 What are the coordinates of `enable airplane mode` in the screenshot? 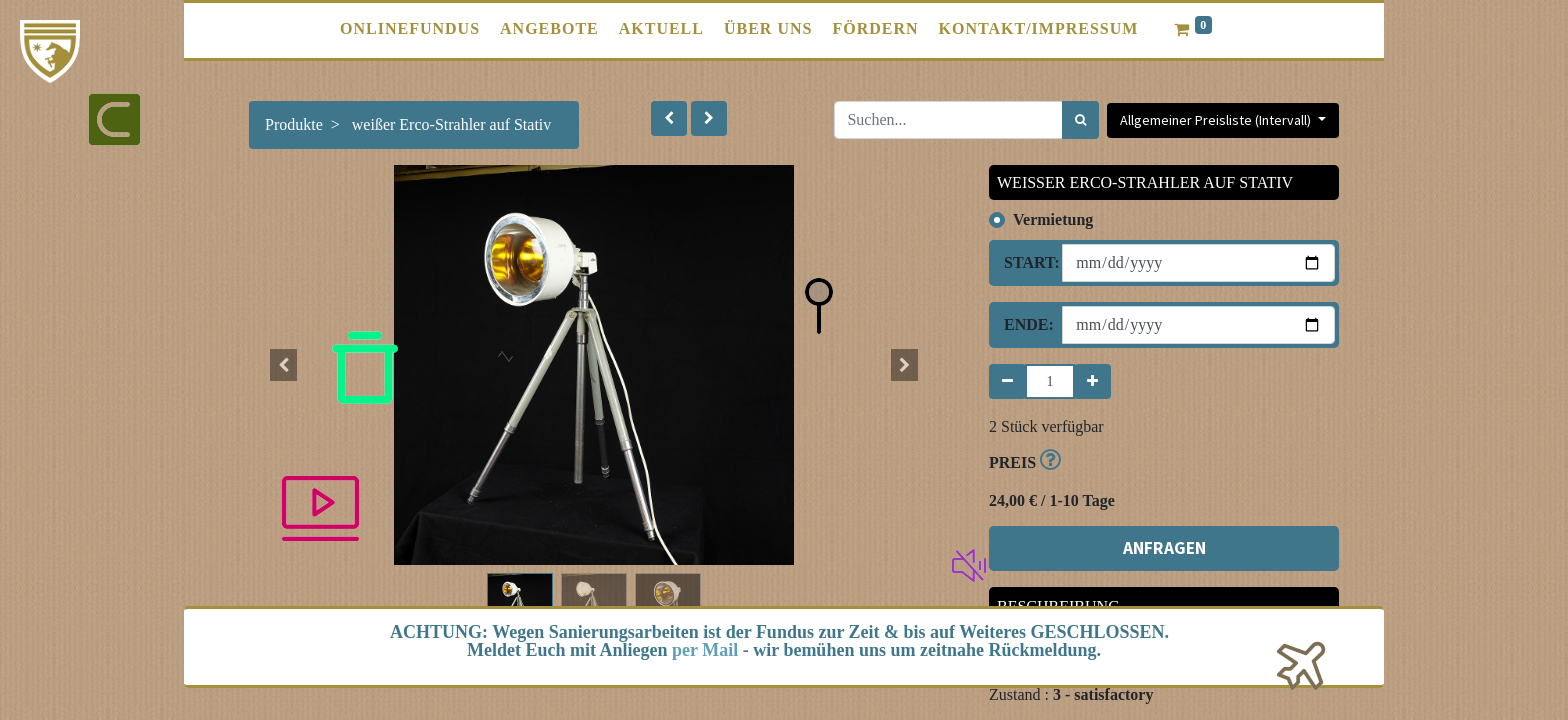 It's located at (1302, 665).